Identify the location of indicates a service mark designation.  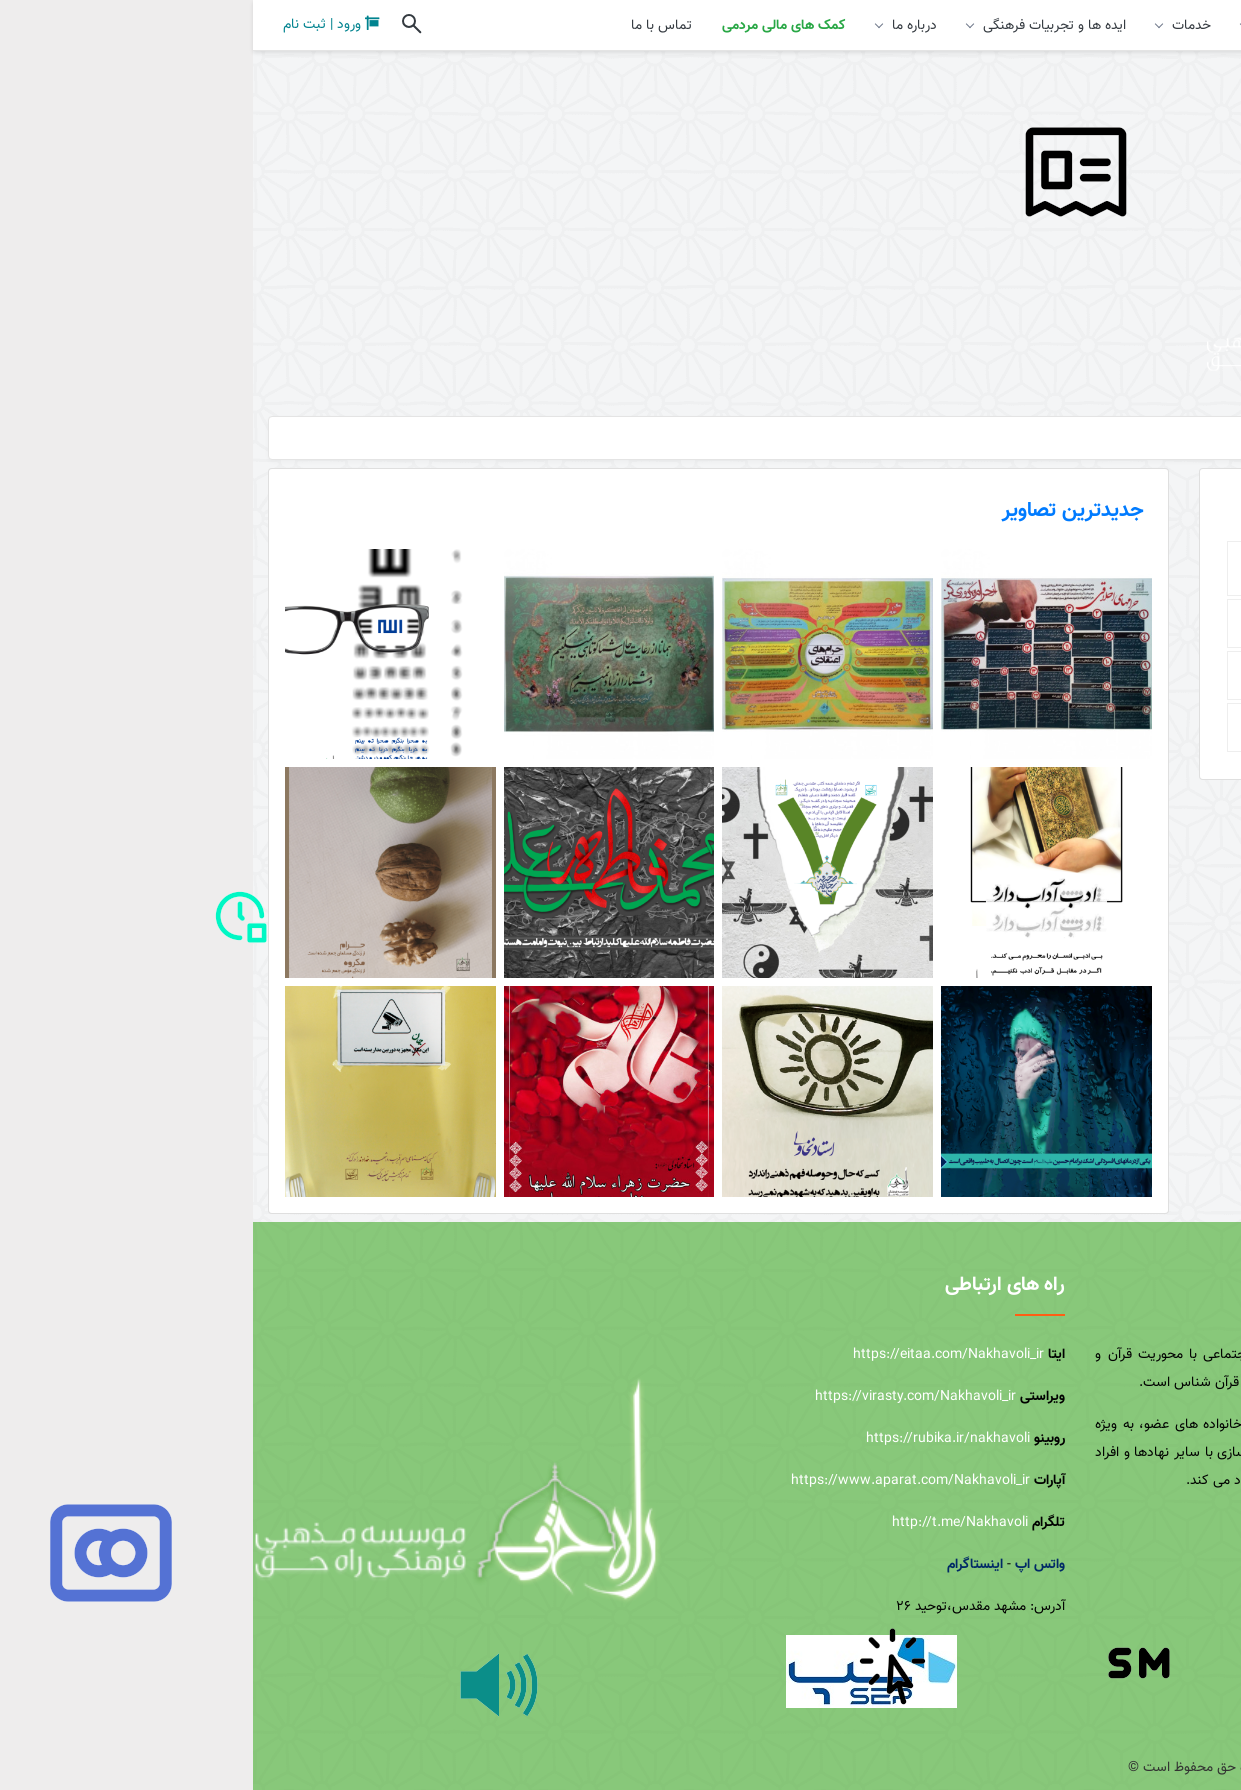
(1139, 1663).